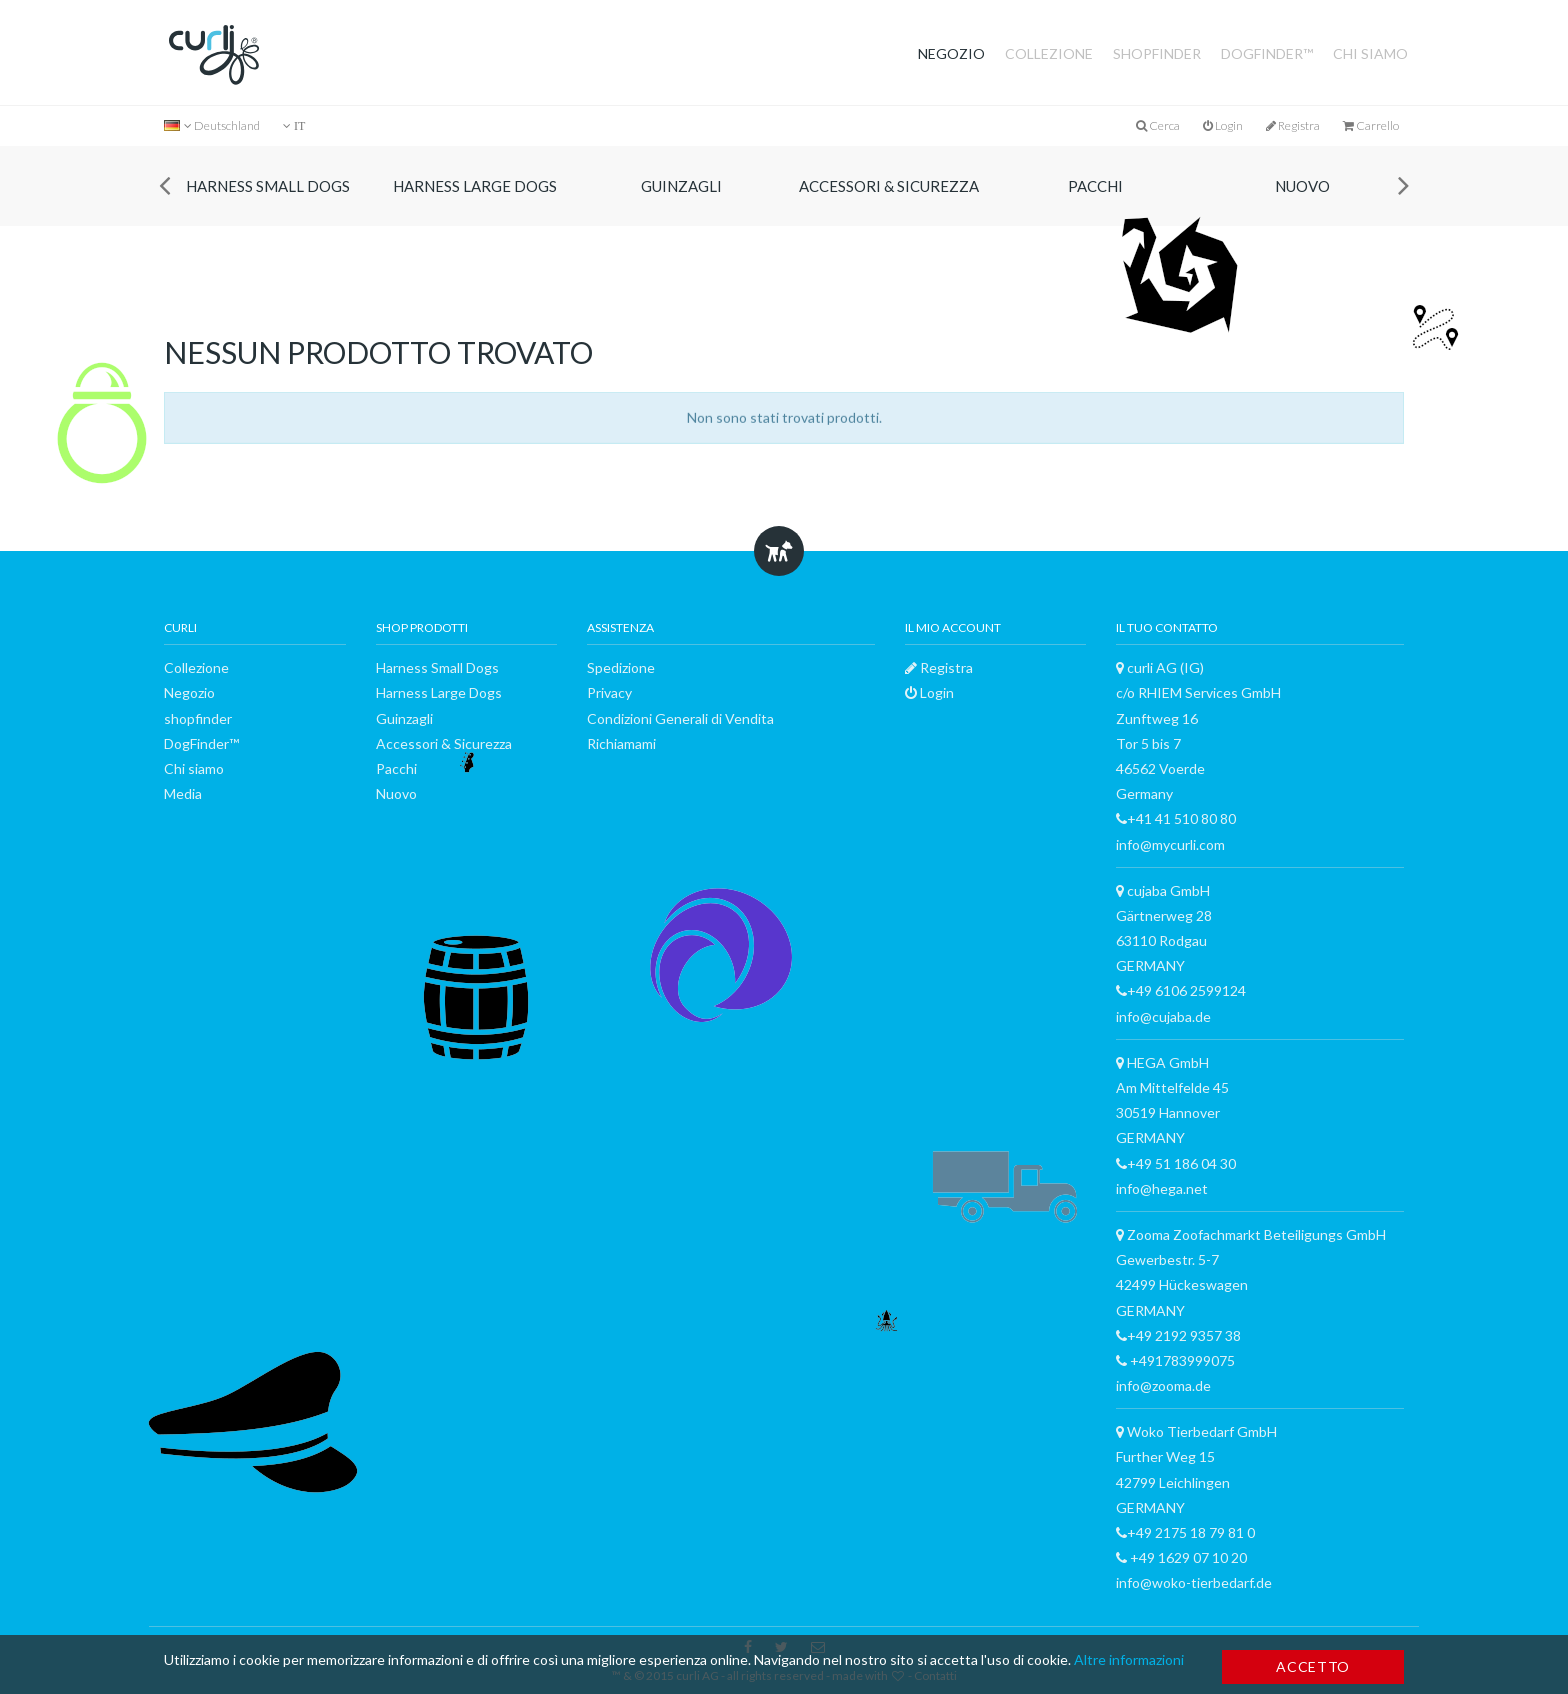 This screenshot has width=1568, height=1694. What do you see at coordinates (886, 1320) in the screenshot?
I see `sea creature or ocean-themed game element` at bounding box center [886, 1320].